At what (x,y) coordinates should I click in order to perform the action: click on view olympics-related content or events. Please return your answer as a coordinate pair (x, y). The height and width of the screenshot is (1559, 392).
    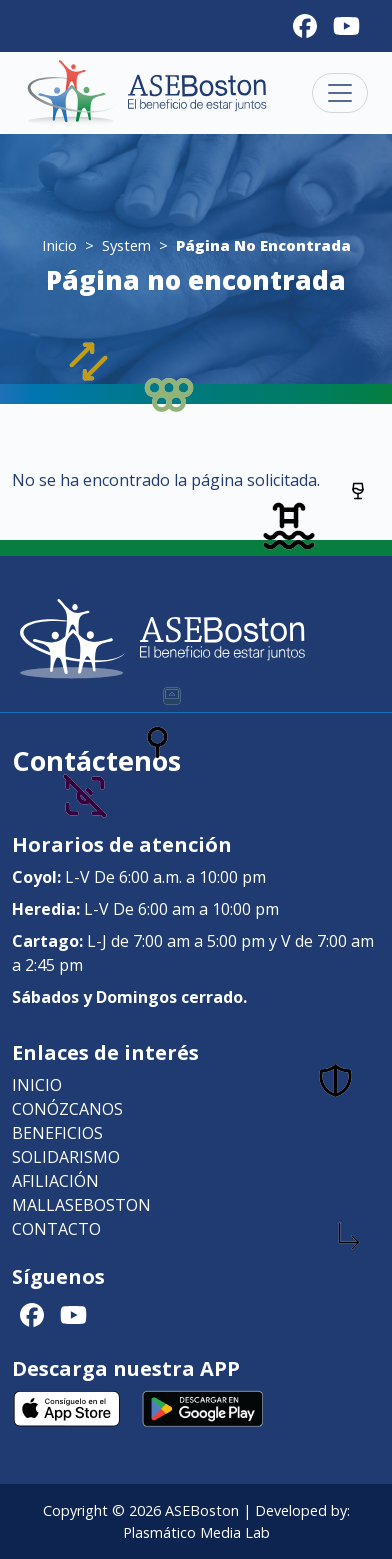
    Looking at the image, I should click on (169, 395).